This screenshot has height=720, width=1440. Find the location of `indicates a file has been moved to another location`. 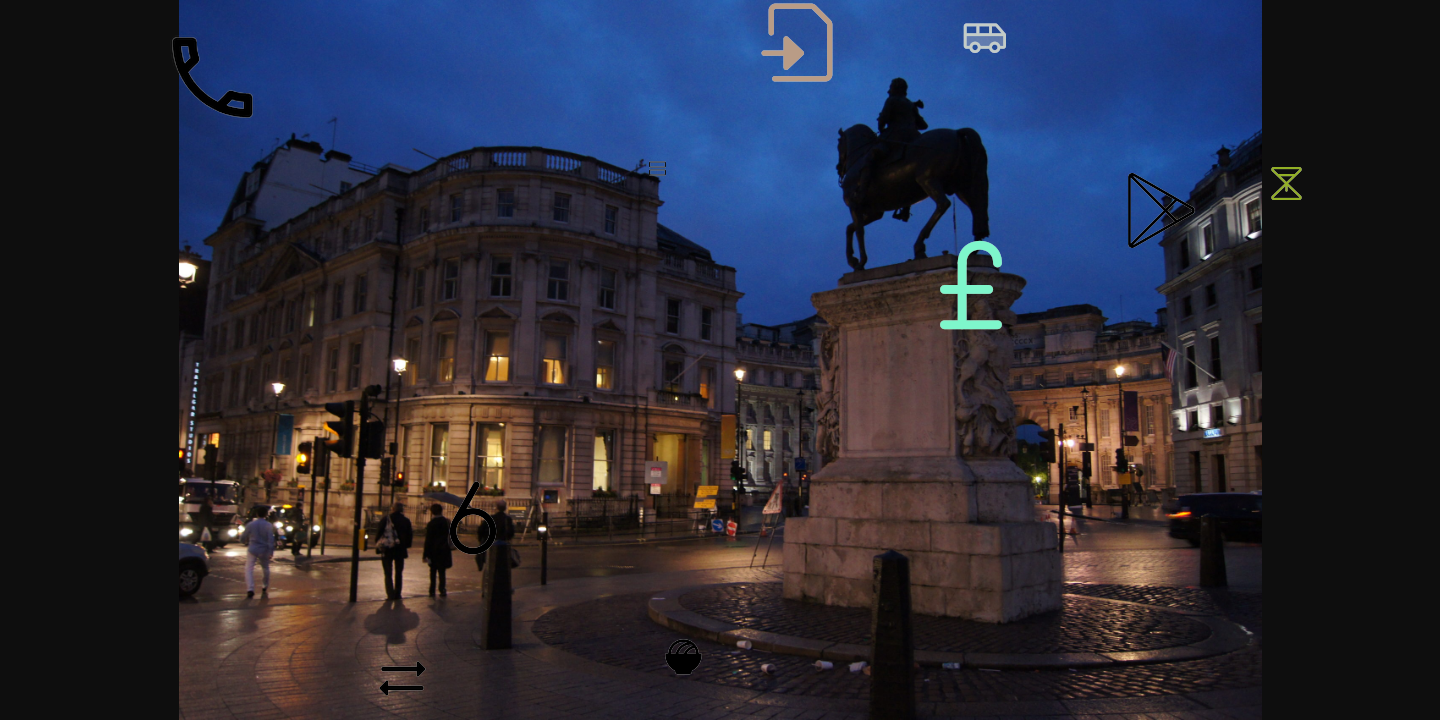

indicates a file has been moved to another location is located at coordinates (800, 42).